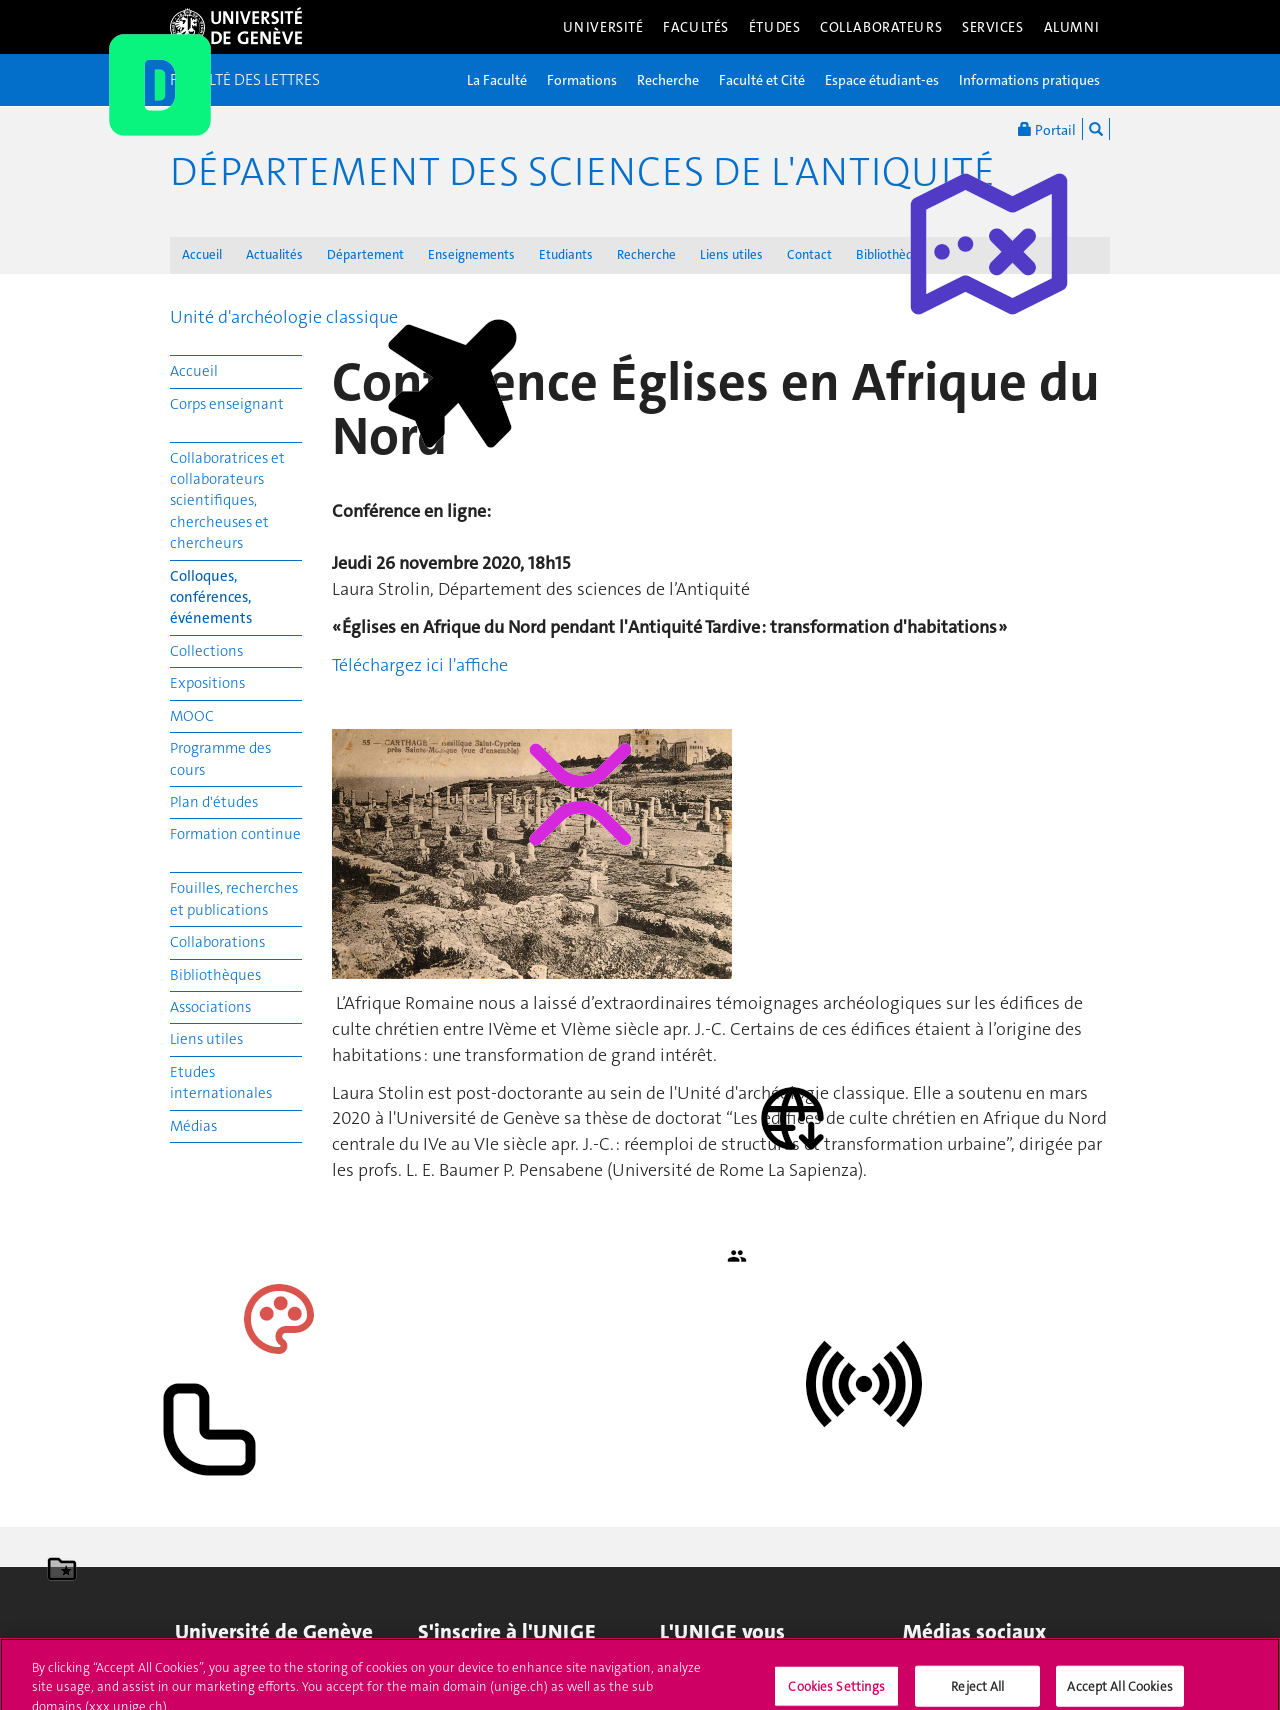  What do you see at coordinates (279, 1319) in the screenshot?
I see `customize theme or color settings` at bounding box center [279, 1319].